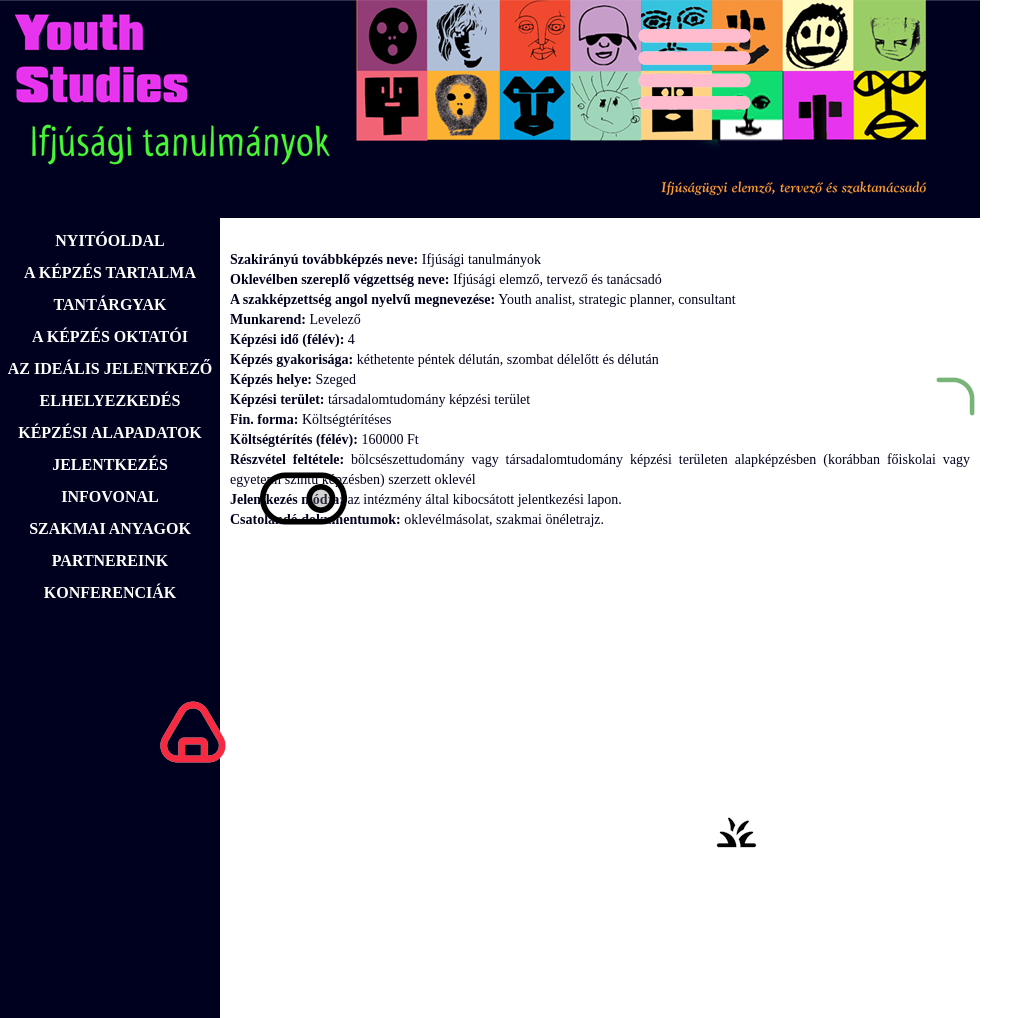 Image resolution: width=1024 pixels, height=1018 pixels. What do you see at coordinates (694, 71) in the screenshot?
I see `justify text alignment` at bounding box center [694, 71].